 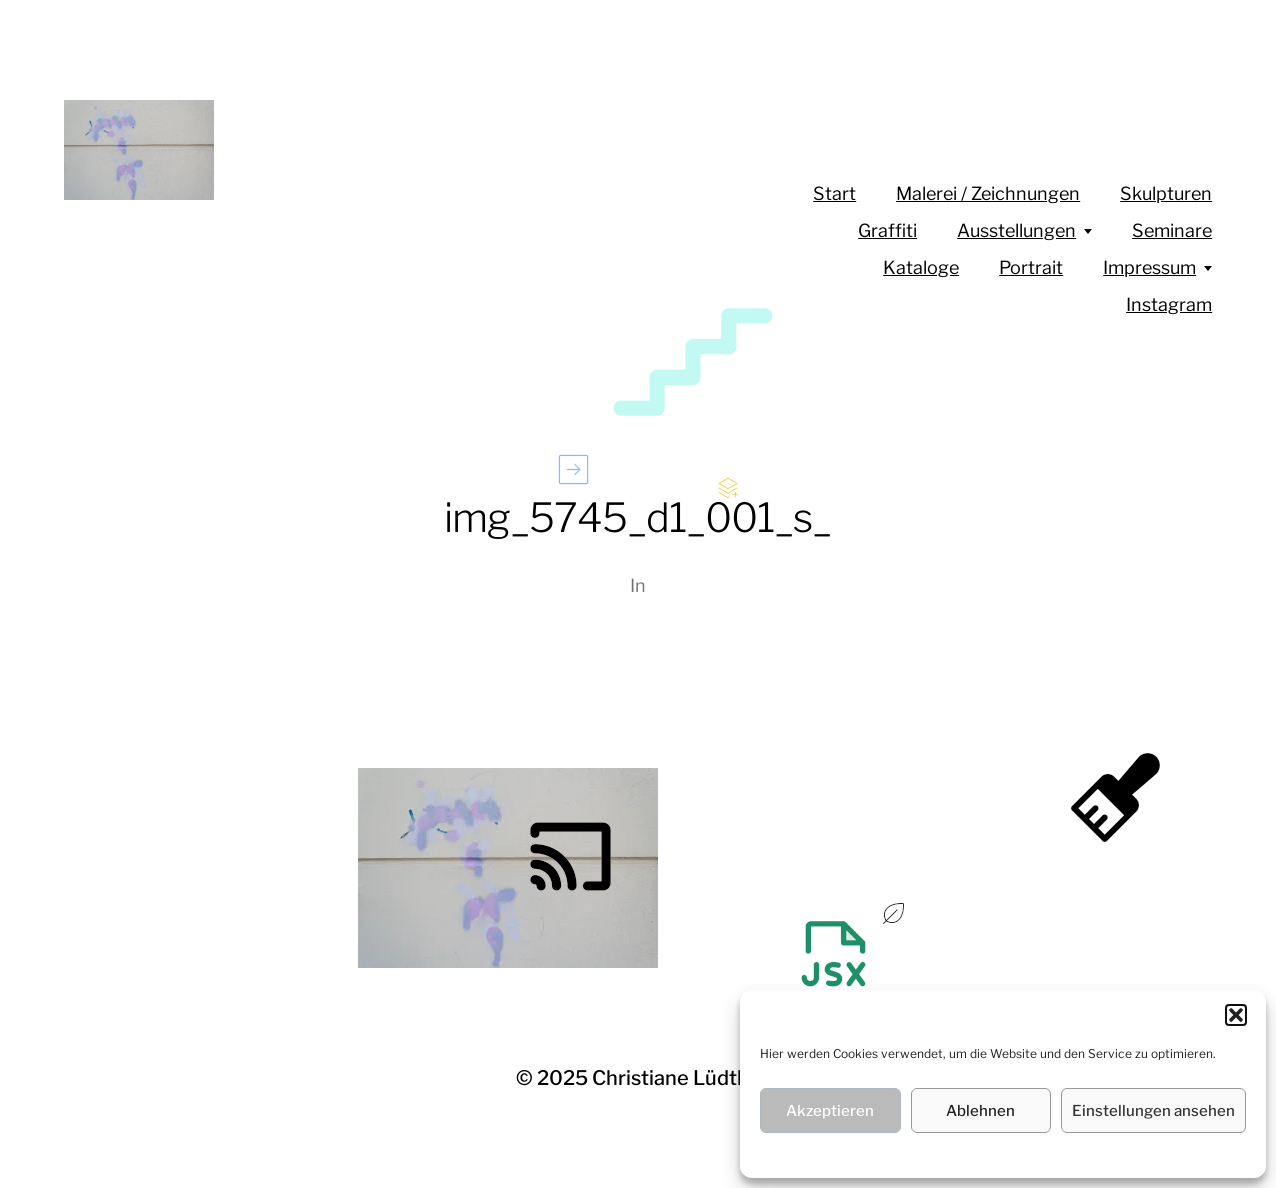 What do you see at coordinates (728, 488) in the screenshot?
I see `add a new layer to the stack` at bounding box center [728, 488].